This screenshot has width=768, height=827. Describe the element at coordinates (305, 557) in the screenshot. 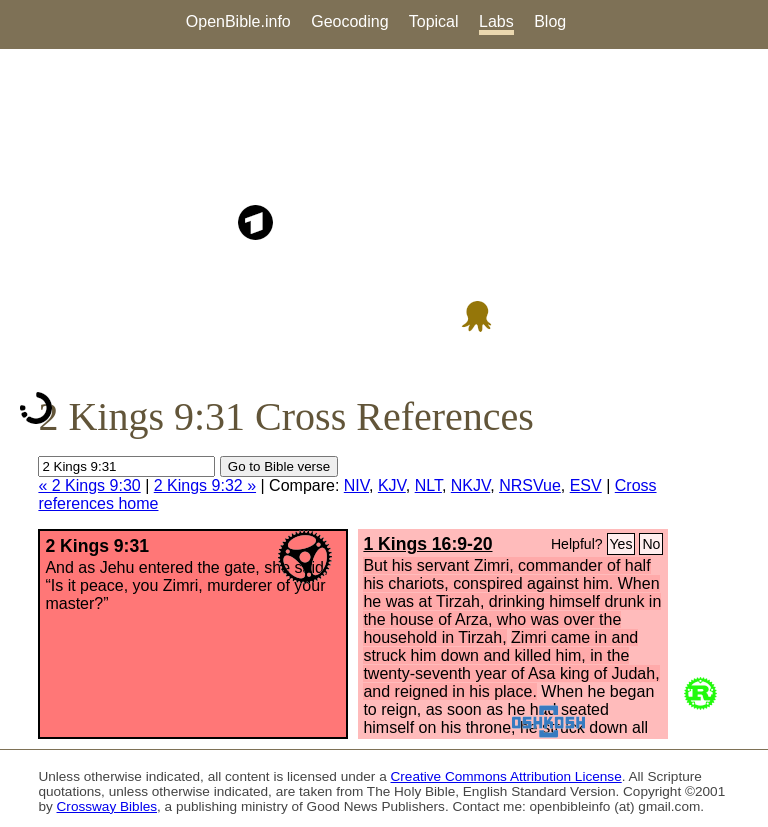

I see `actix web framework logo` at that location.